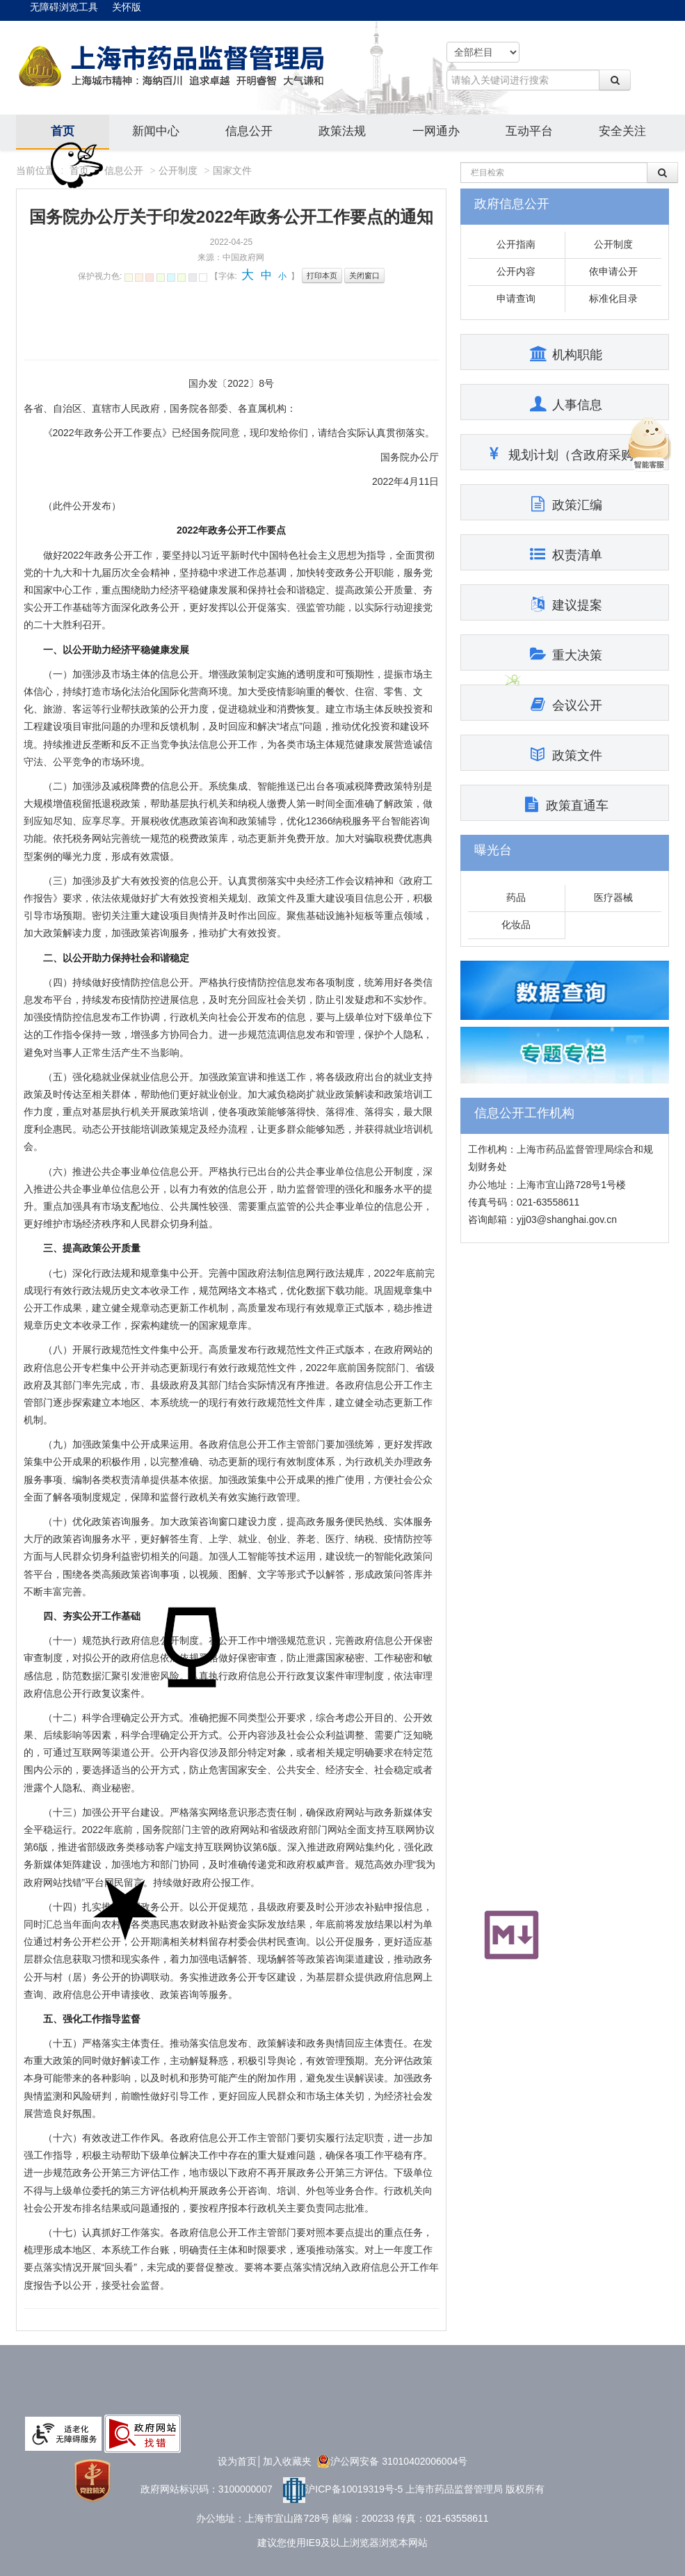 The image size is (685, 2576). Describe the element at coordinates (511, 1935) in the screenshot. I see `indicates markdown formatting is available` at that location.